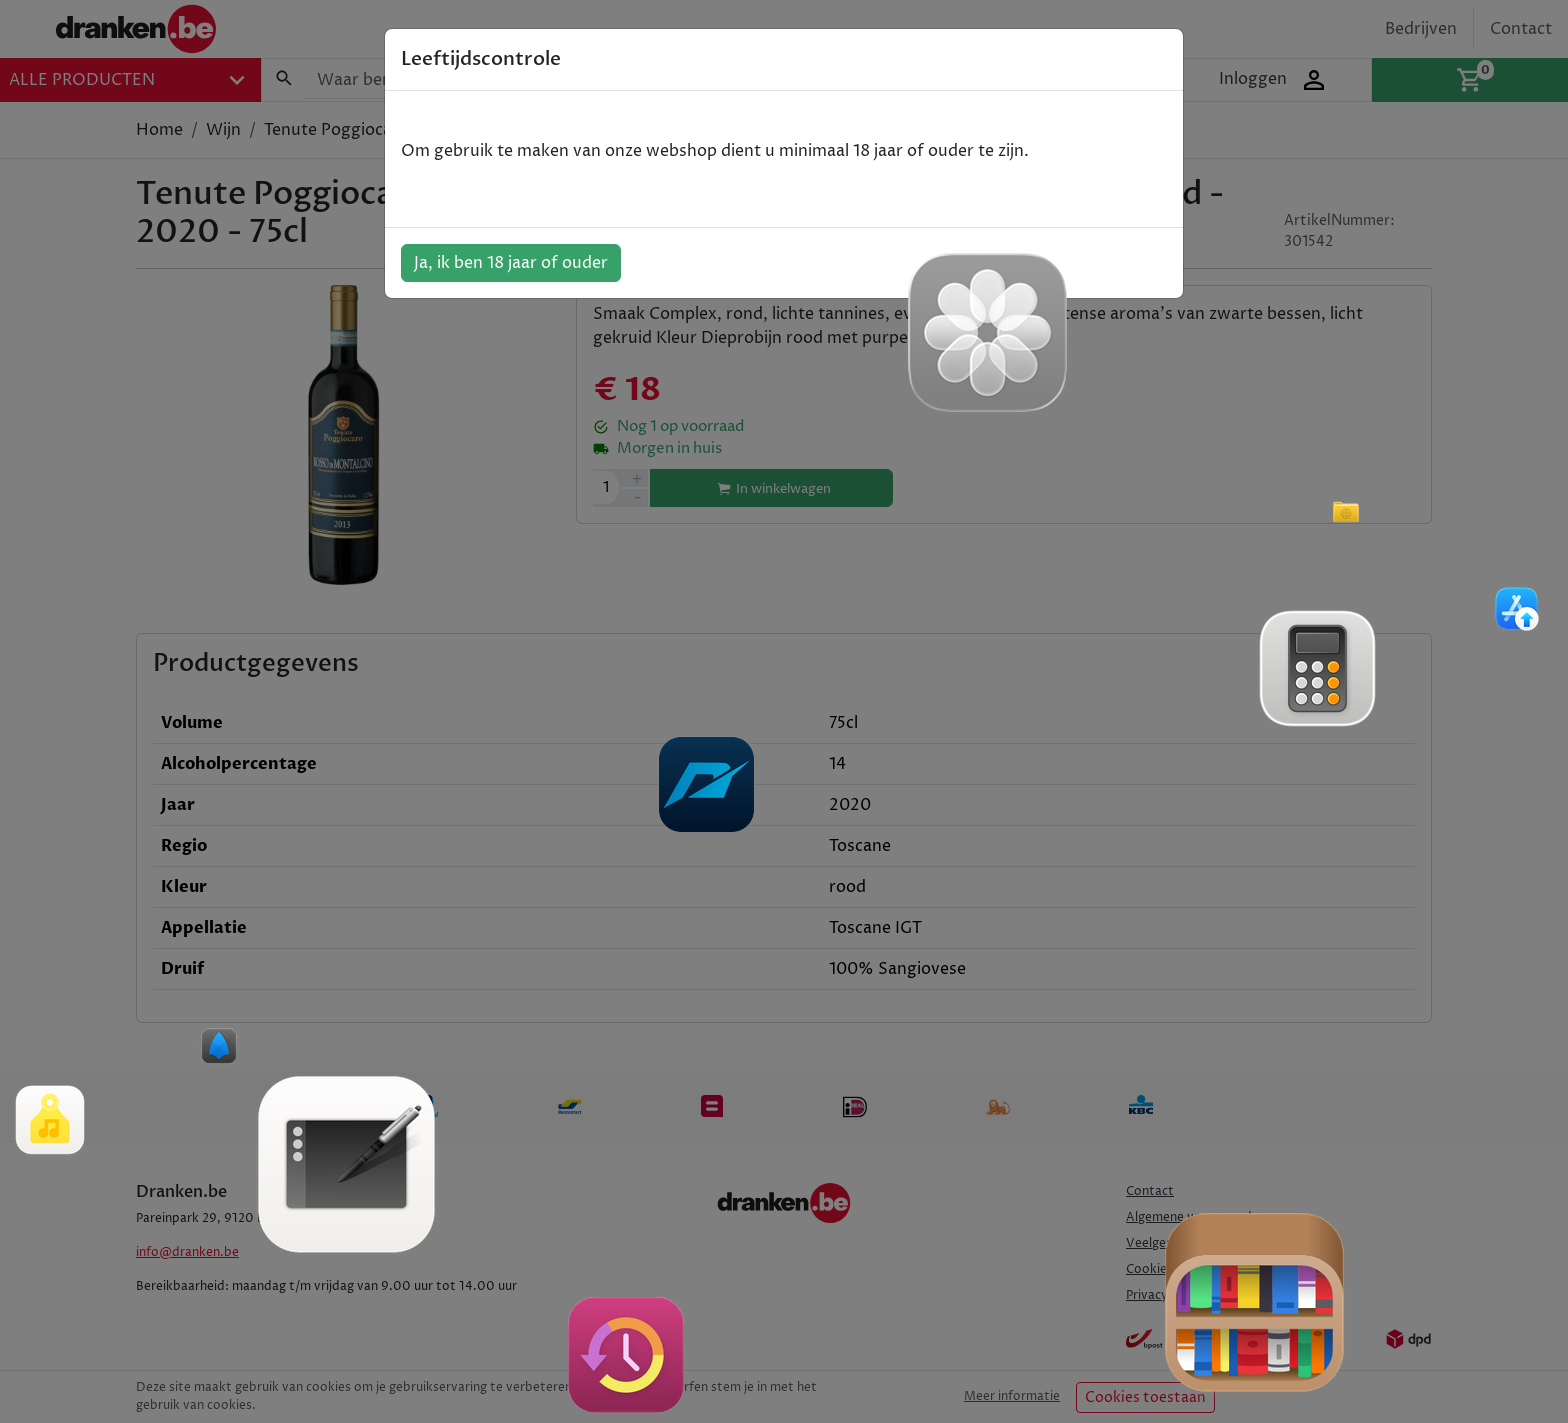  Describe the element at coordinates (706, 784) in the screenshot. I see `launch need for speed racing game` at that location.